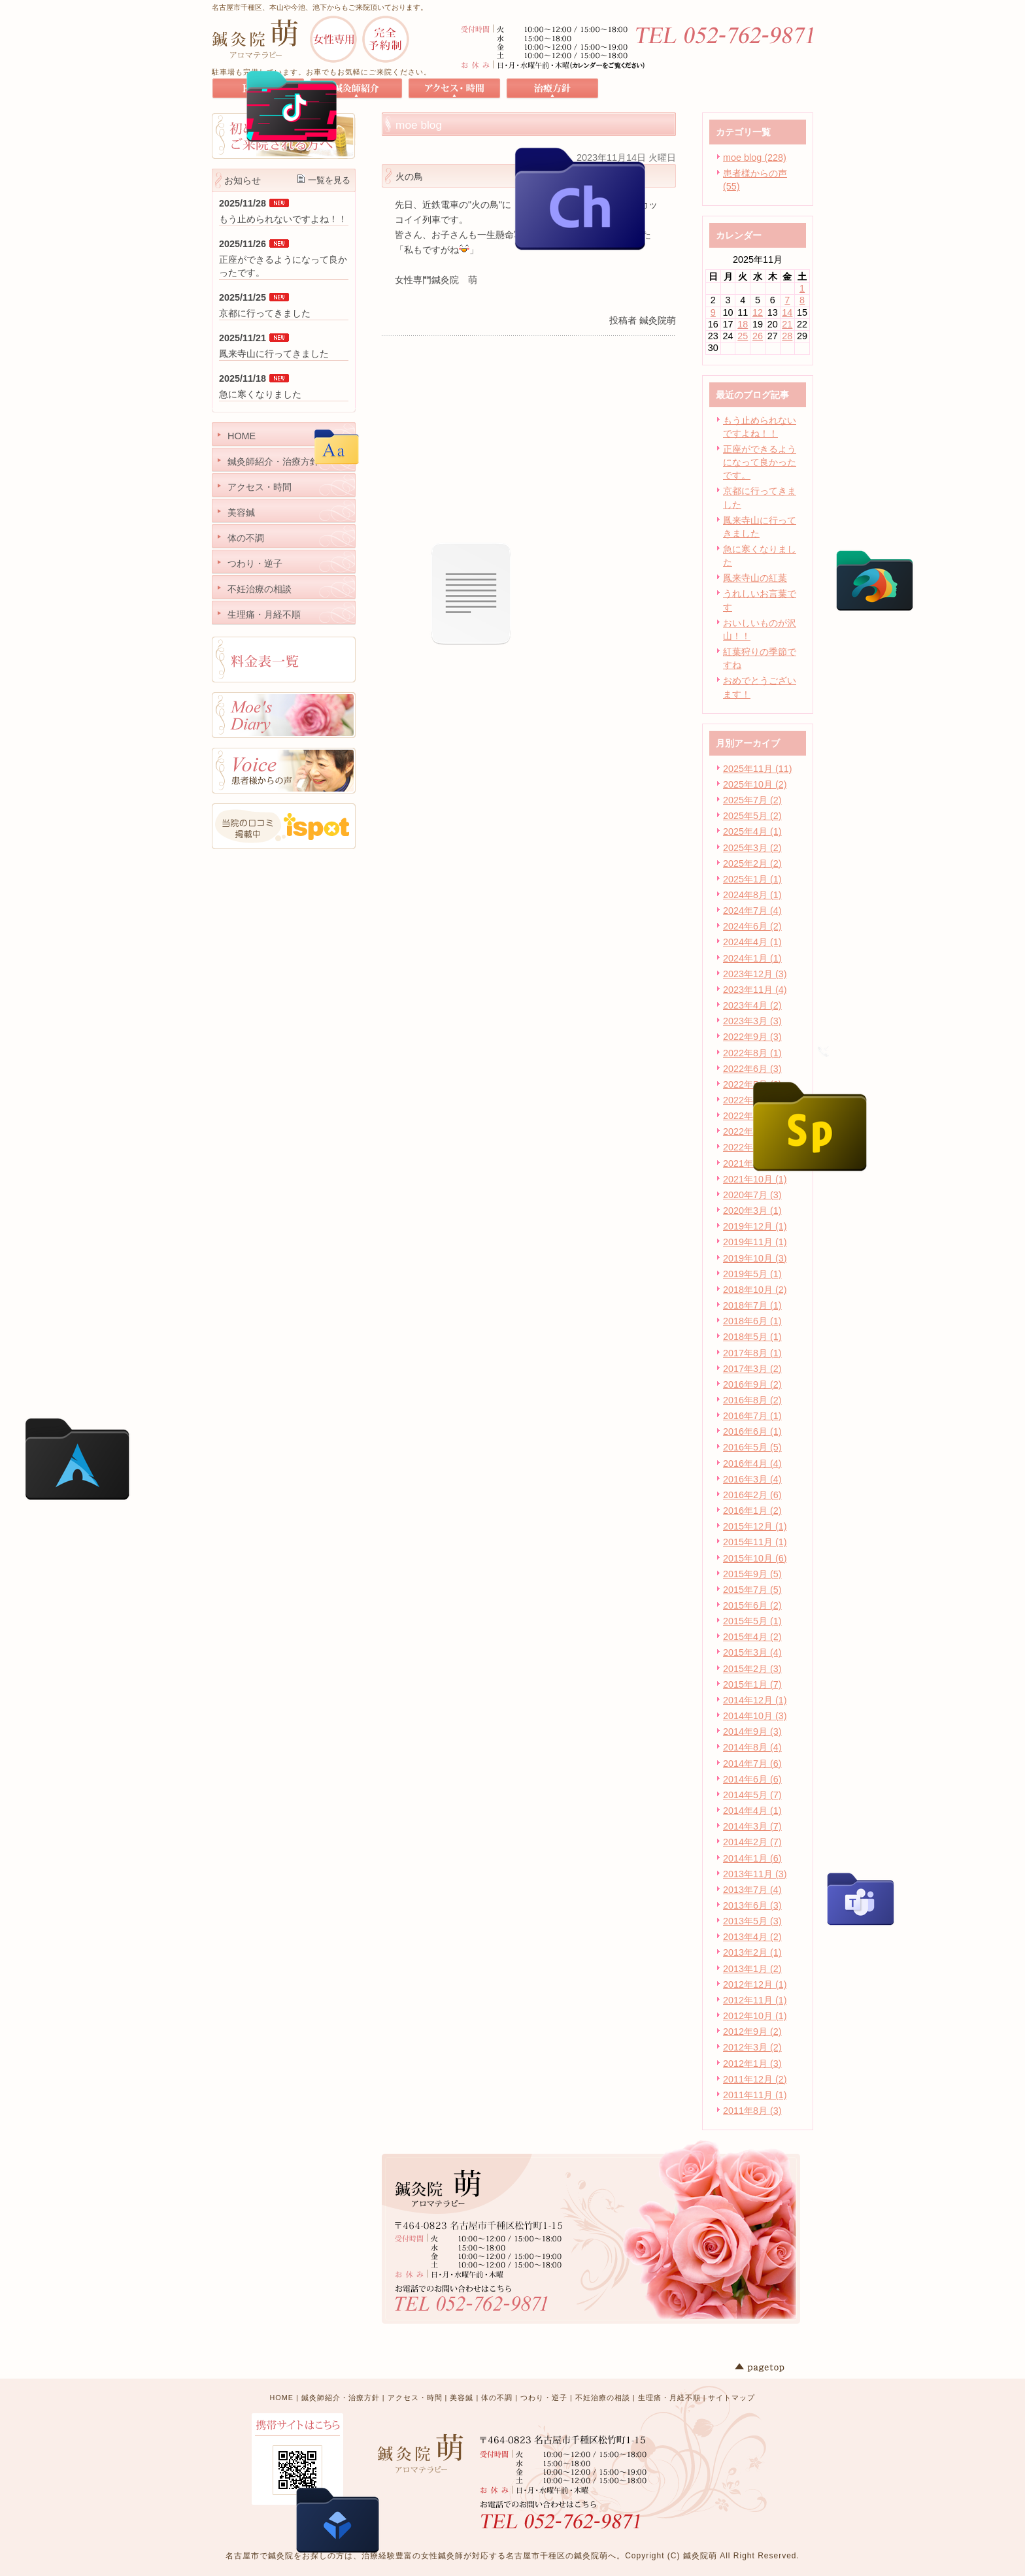  Describe the element at coordinates (874, 582) in the screenshot. I see `open daz 3d project files folder` at that location.